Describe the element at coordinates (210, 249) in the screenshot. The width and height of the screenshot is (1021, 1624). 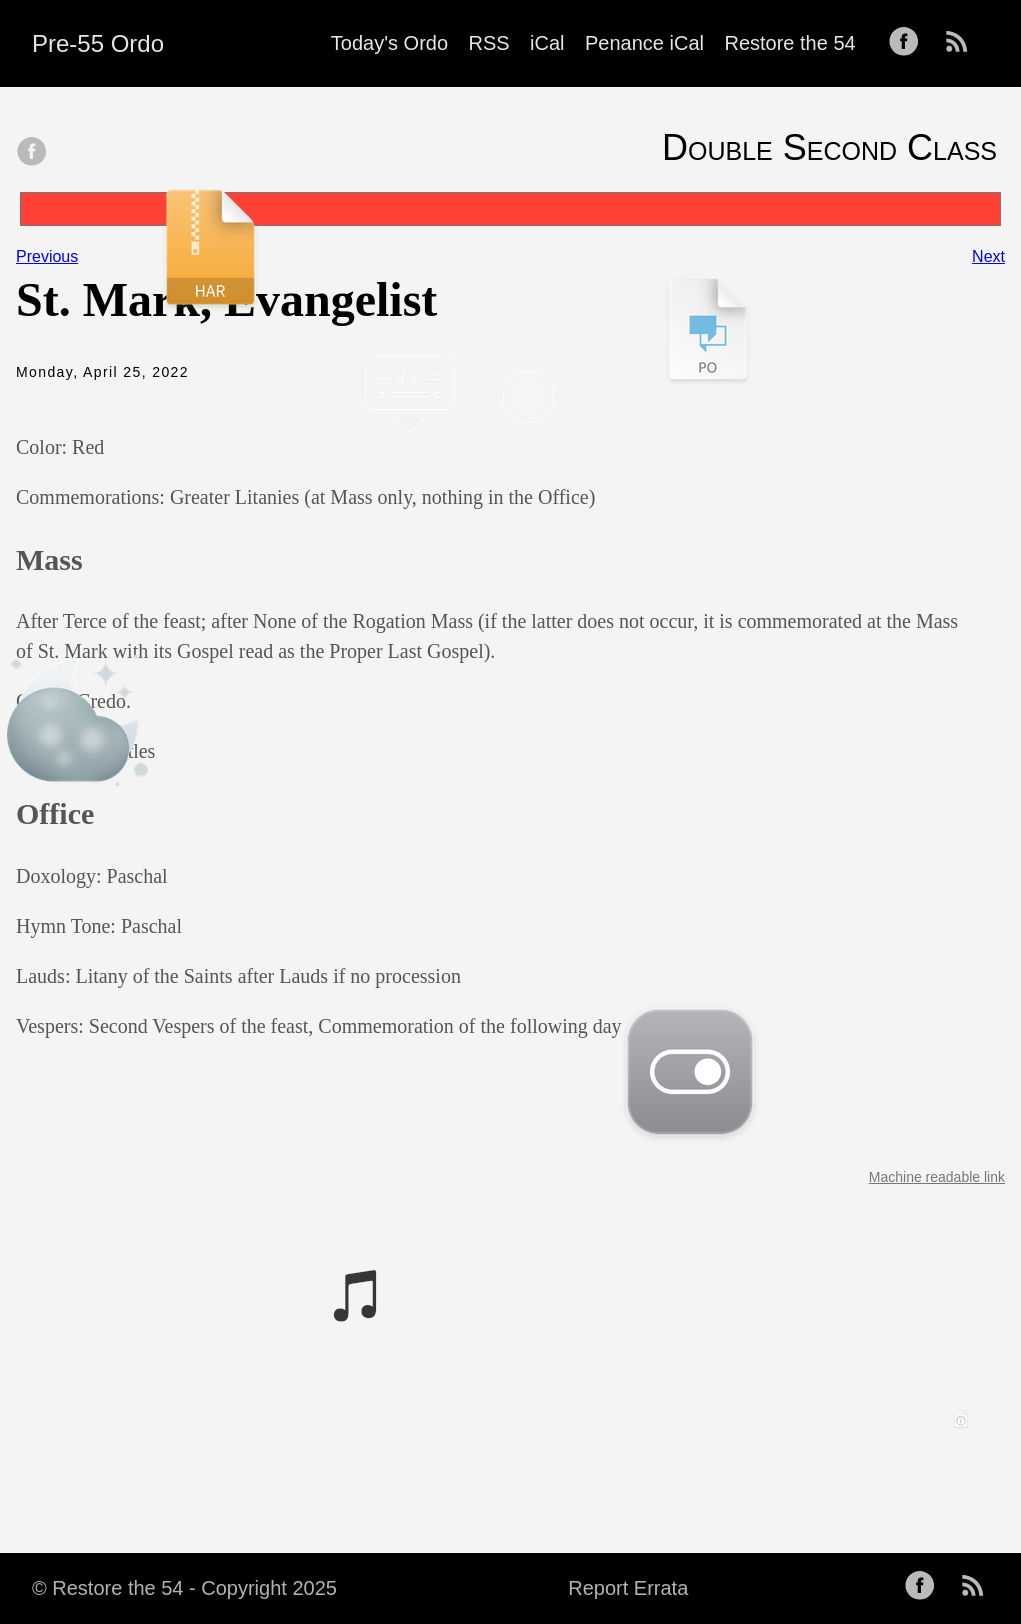
I see `xar archive file type indicator` at that location.